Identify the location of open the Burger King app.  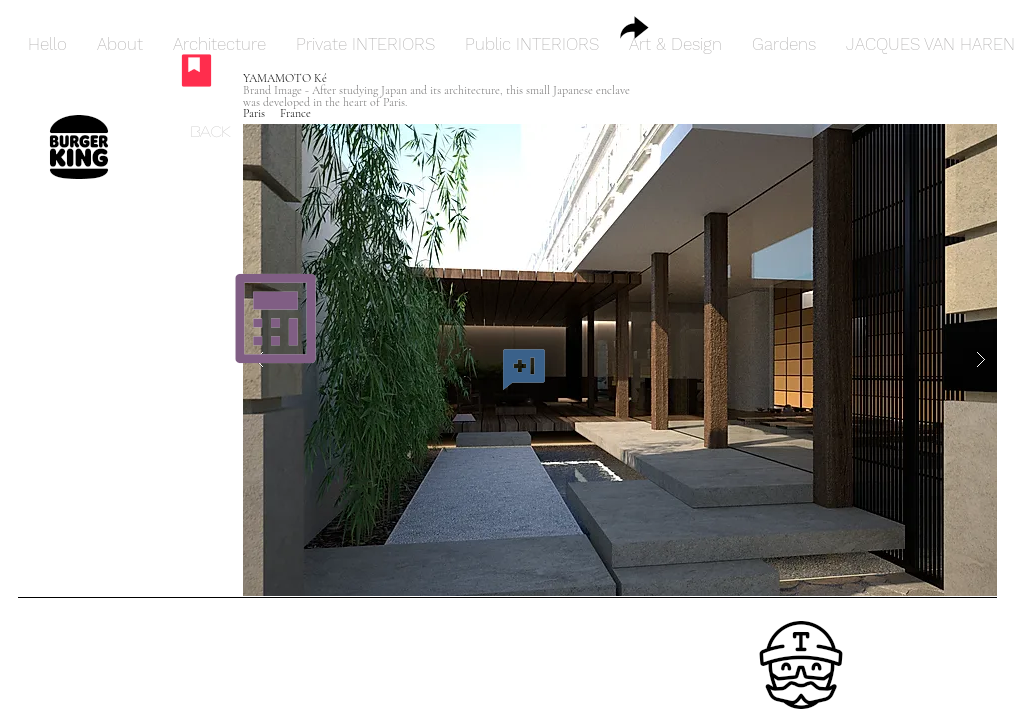
(79, 147).